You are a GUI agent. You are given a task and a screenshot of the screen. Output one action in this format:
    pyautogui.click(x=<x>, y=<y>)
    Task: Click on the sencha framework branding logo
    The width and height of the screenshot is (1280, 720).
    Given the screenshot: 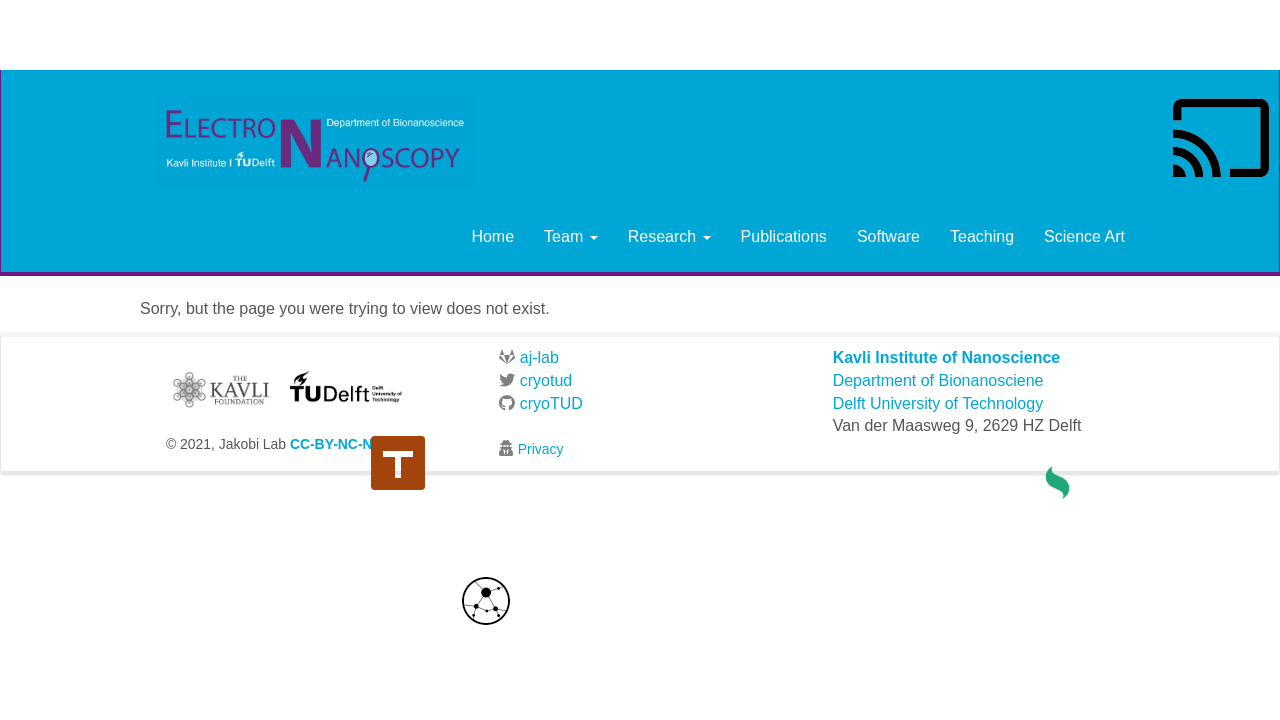 What is the action you would take?
    pyautogui.click(x=1057, y=482)
    